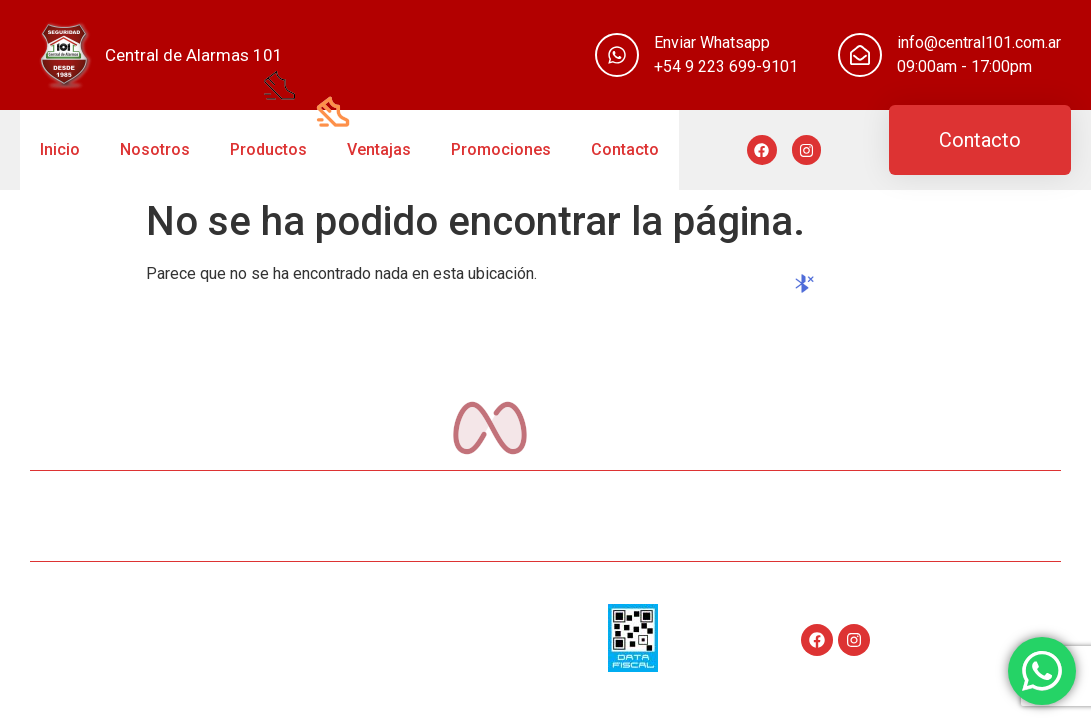 This screenshot has width=1091, height=720. What do you see at coordinates (490, 428) in the screenshot?
I see `Meta company logo` at bounding box center [490, 428].